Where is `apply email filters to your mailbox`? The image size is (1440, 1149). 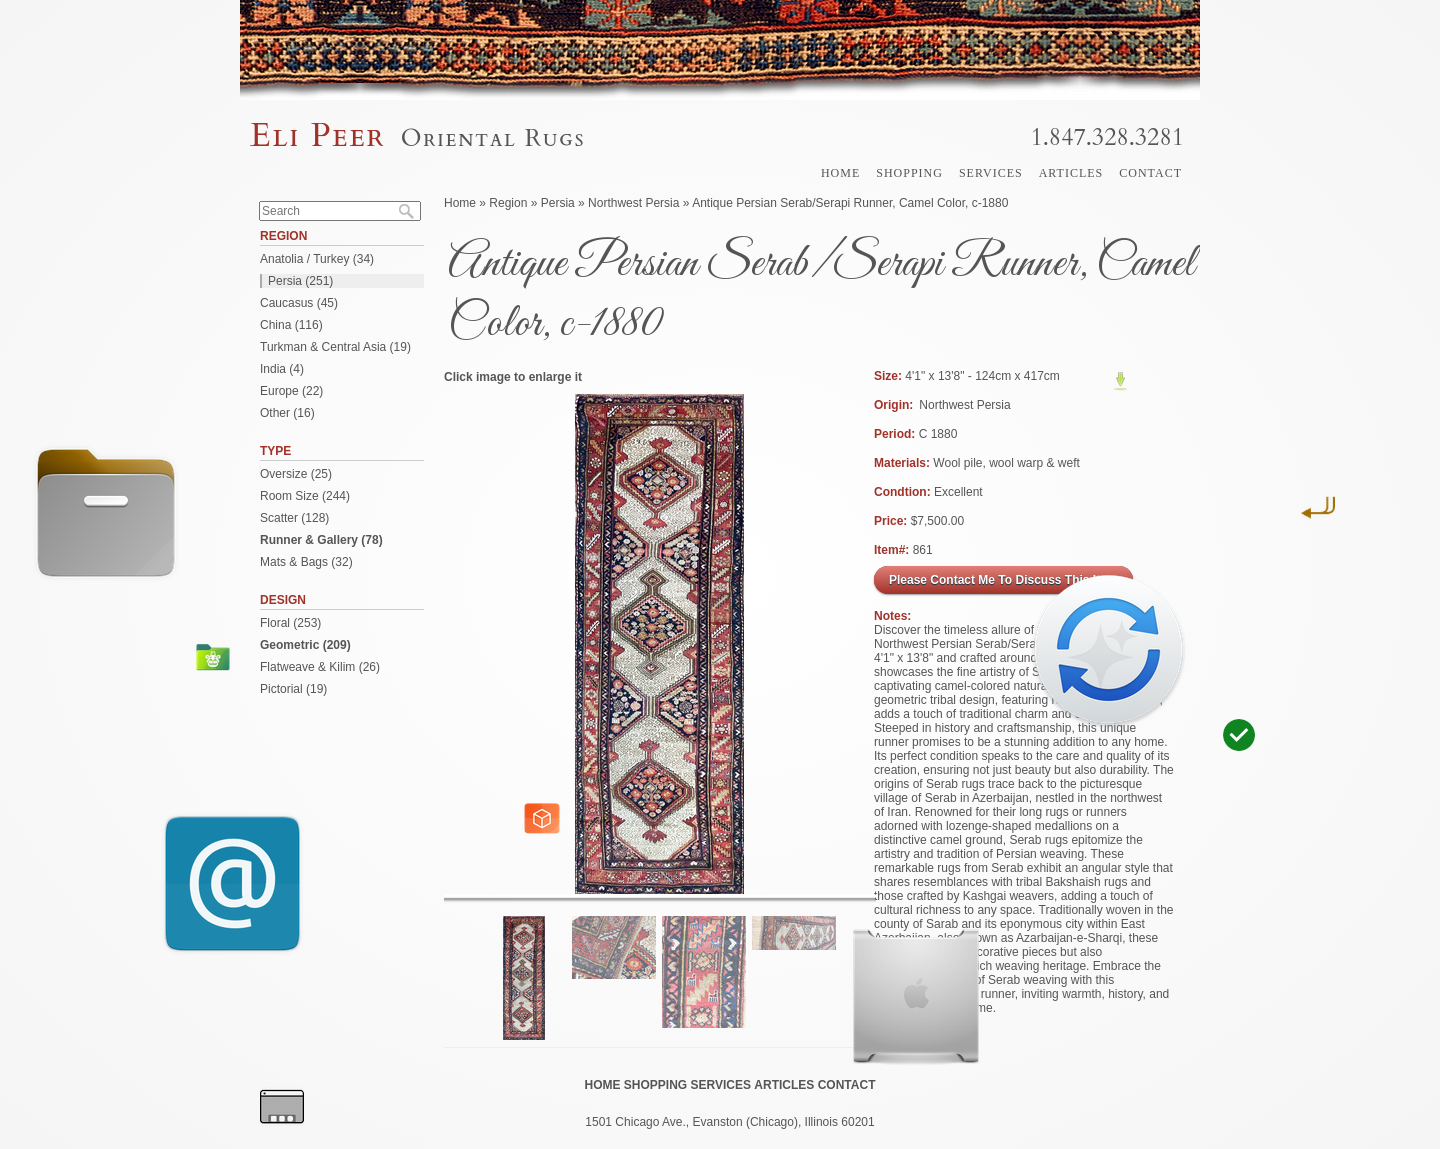 apply email filters to your mailbox is located at coordinates (1239, 735).